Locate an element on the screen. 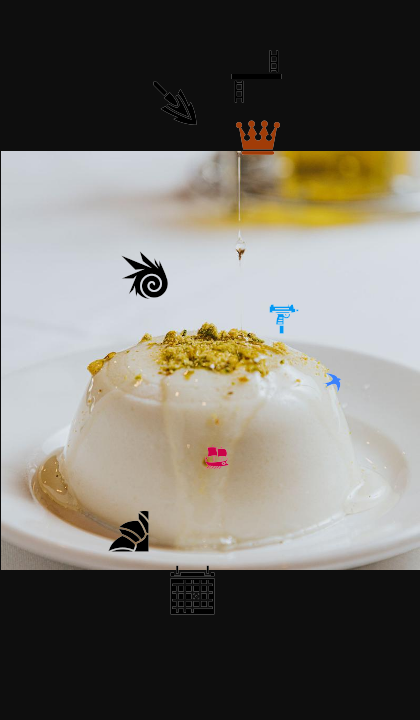 Image resolution: width=420 pixels, height=720 pixels. select ancient naval unit in strategy game is located at coordinates (217, 457).